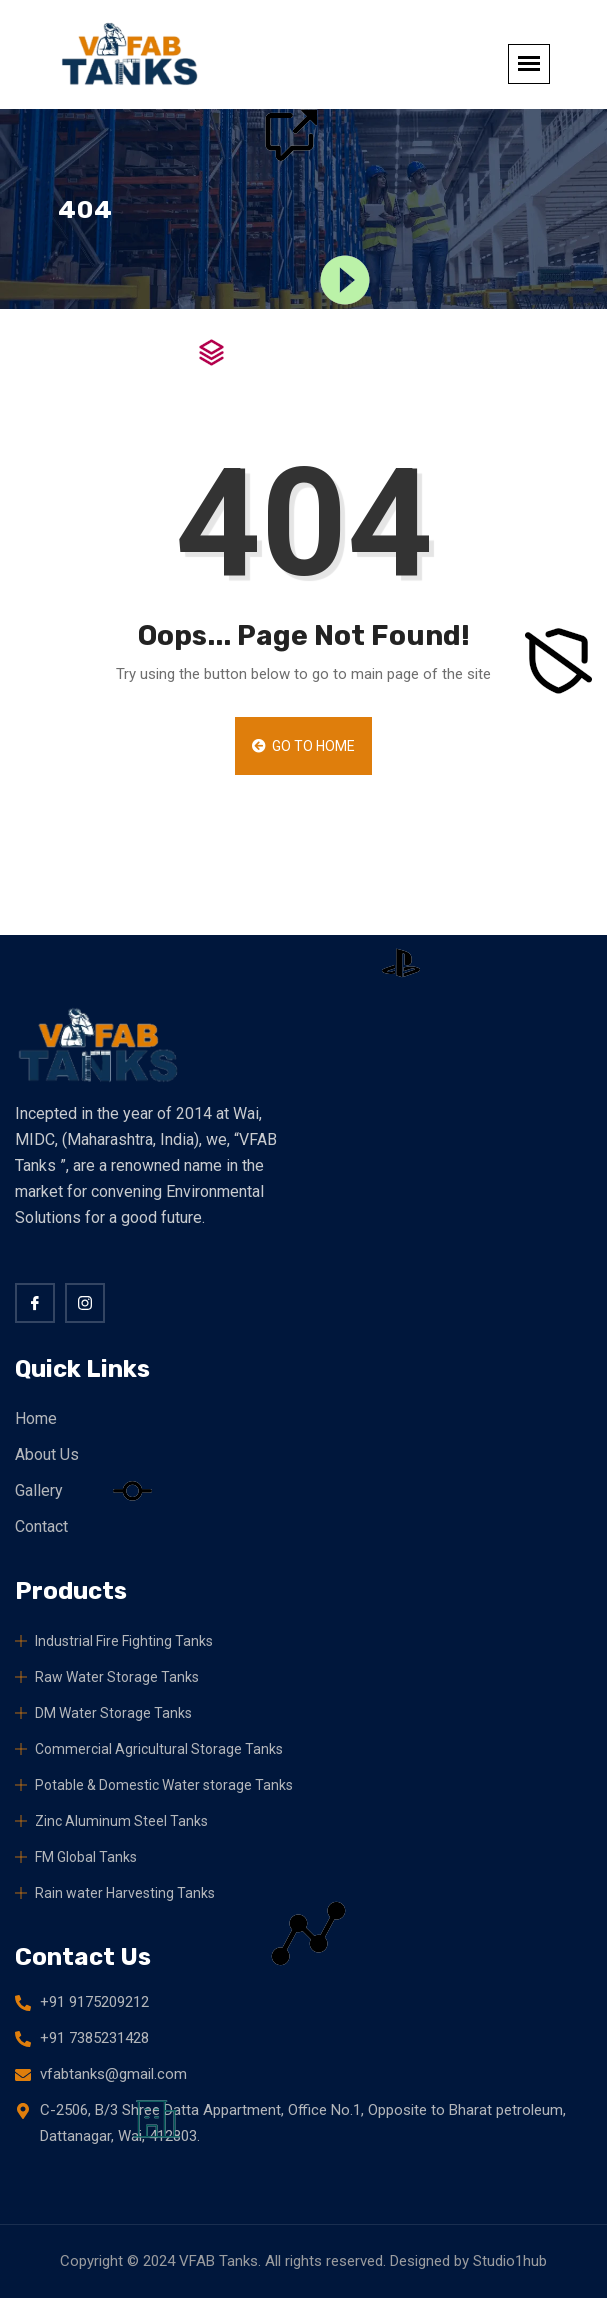 The width and height of the screenshot is (607, 2298). What do you see at coordinates (155, 2119) in the screenshot?
I see `view office or workplace location` at bounding box center [155, 2119].